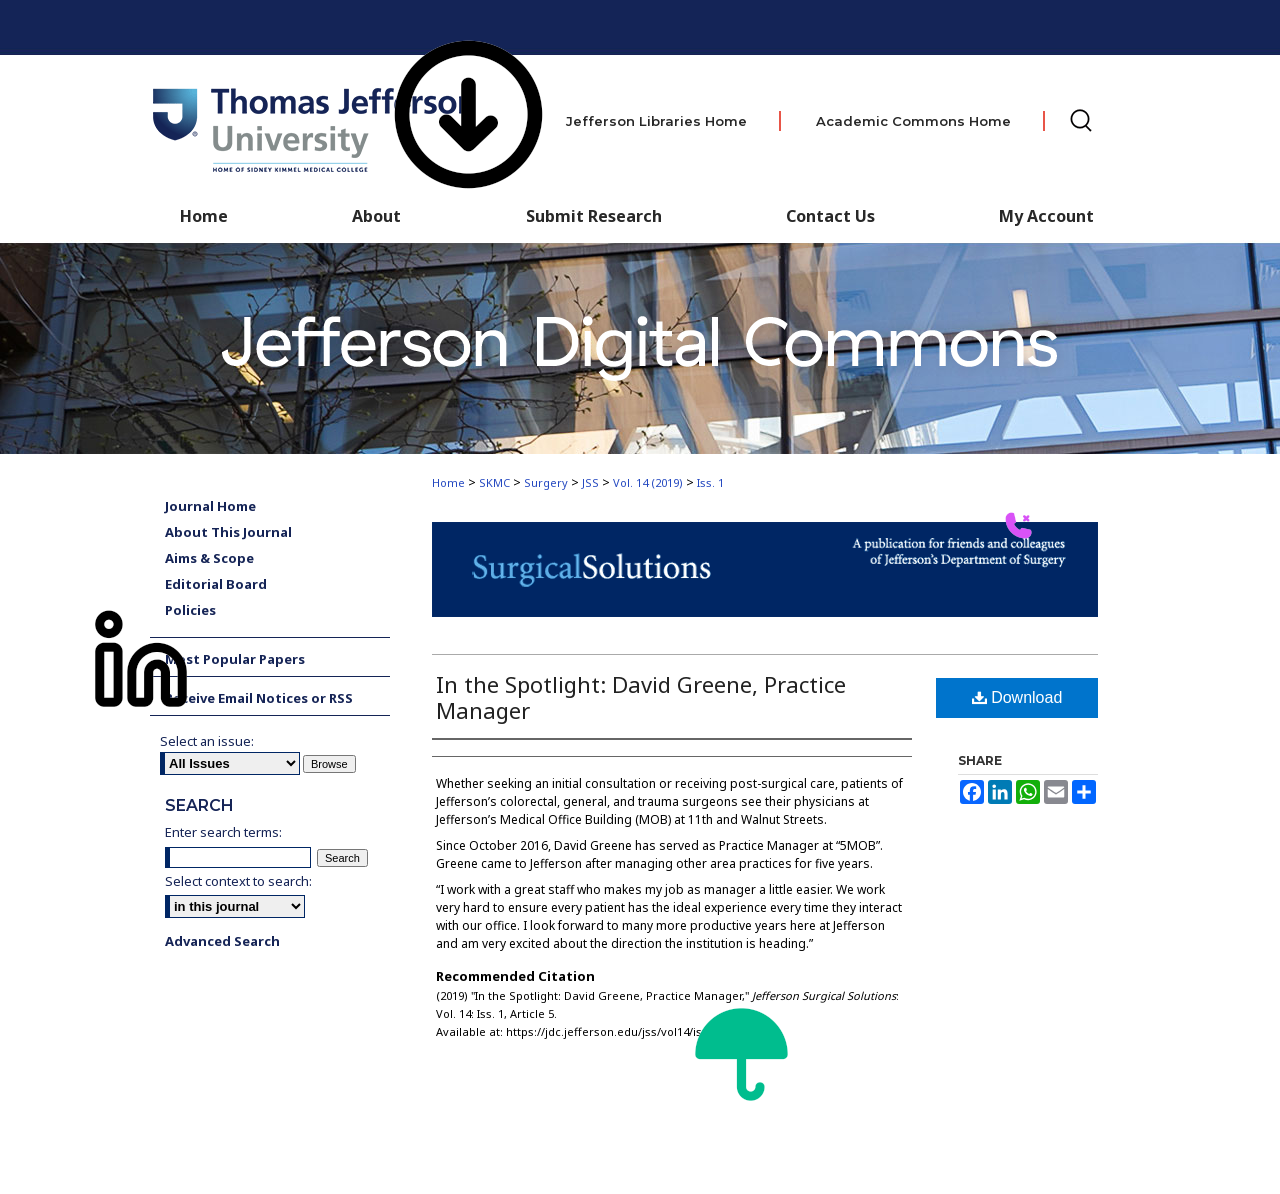 The image size is (1280, 1194). I want to click on view weather protection or rain forecast, so click(741, 1054).